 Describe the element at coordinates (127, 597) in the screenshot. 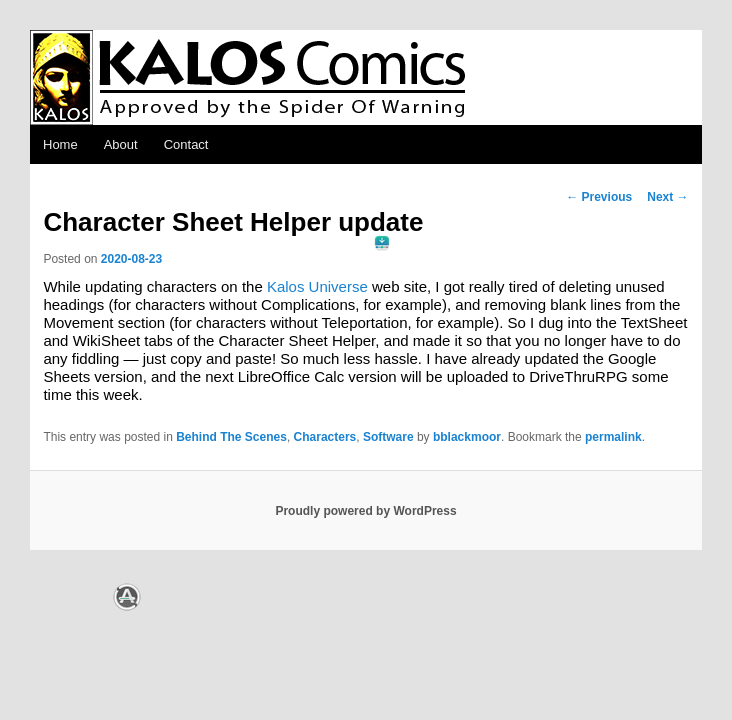

I see `open the software update manager` at that location.